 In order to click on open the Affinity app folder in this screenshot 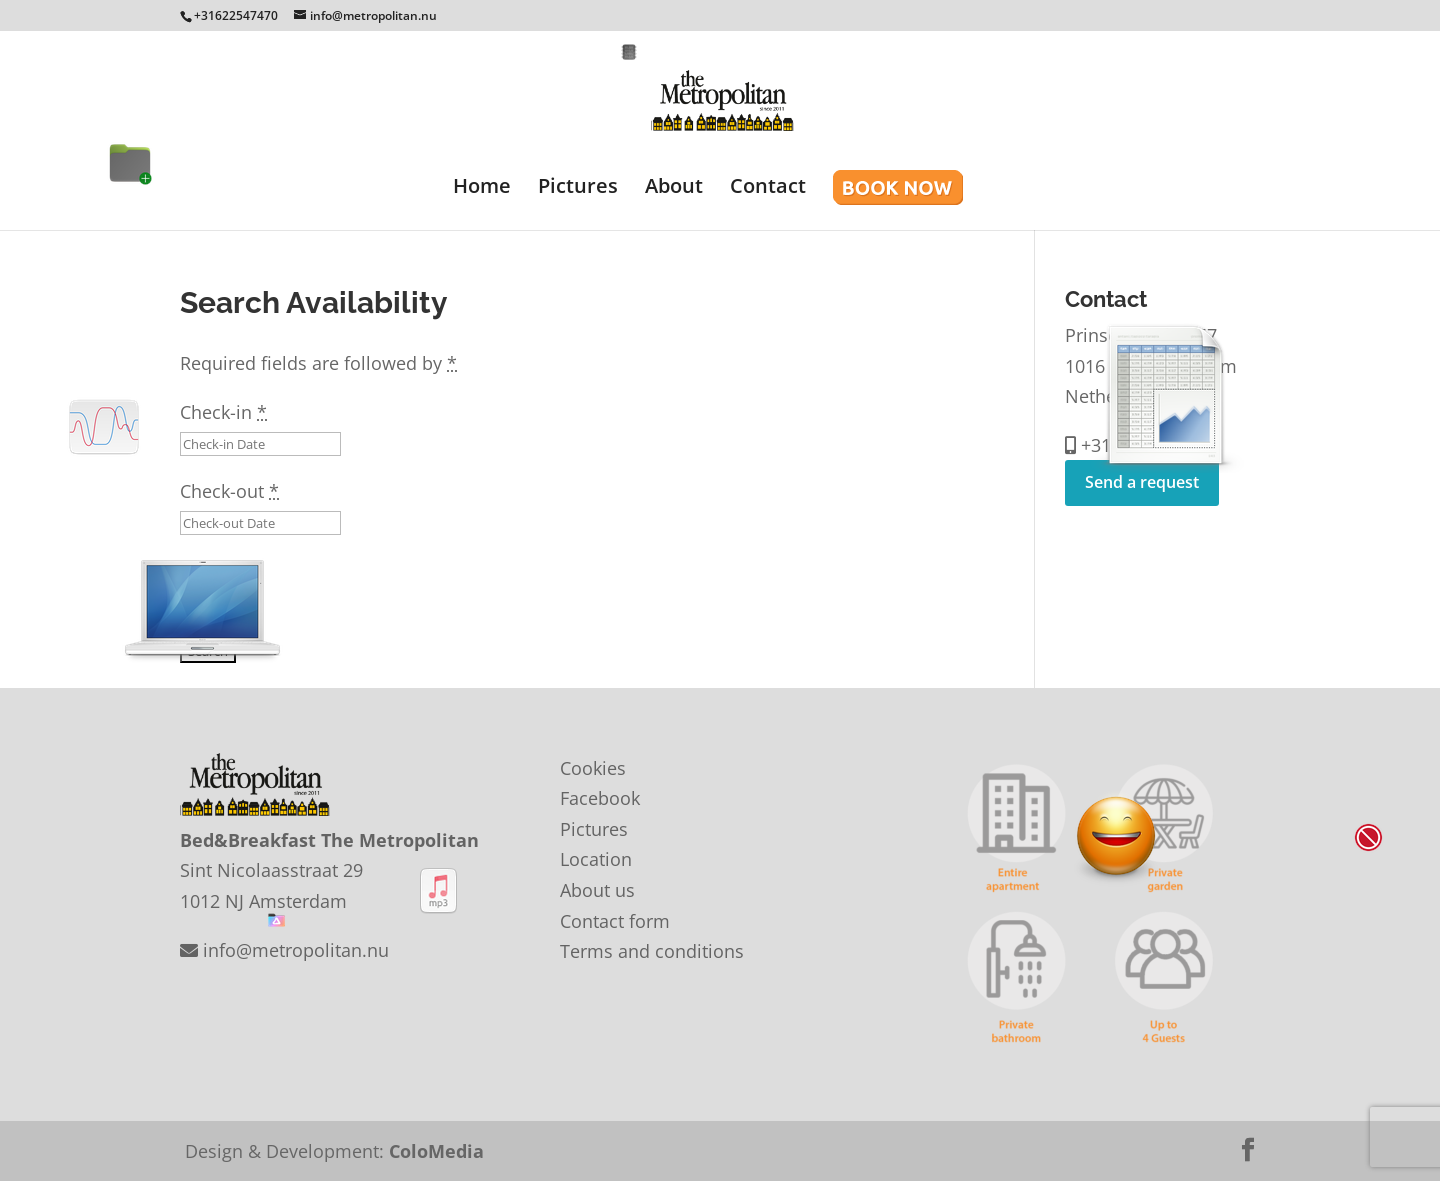, I will do `click(276, 920)`.